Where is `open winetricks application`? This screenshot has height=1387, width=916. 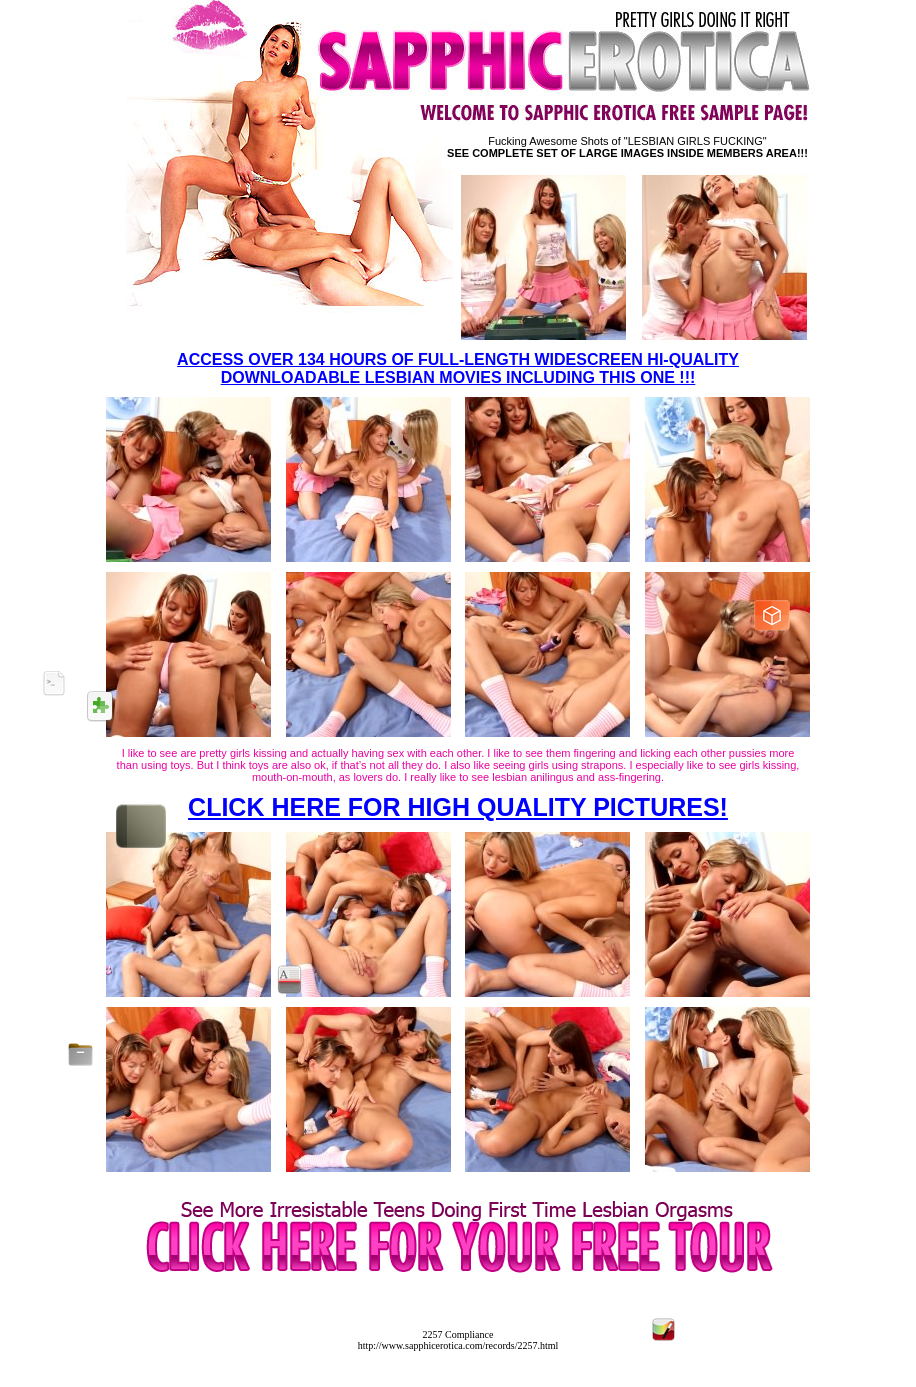 open winetricks application is located at coordinates (663, 1329).